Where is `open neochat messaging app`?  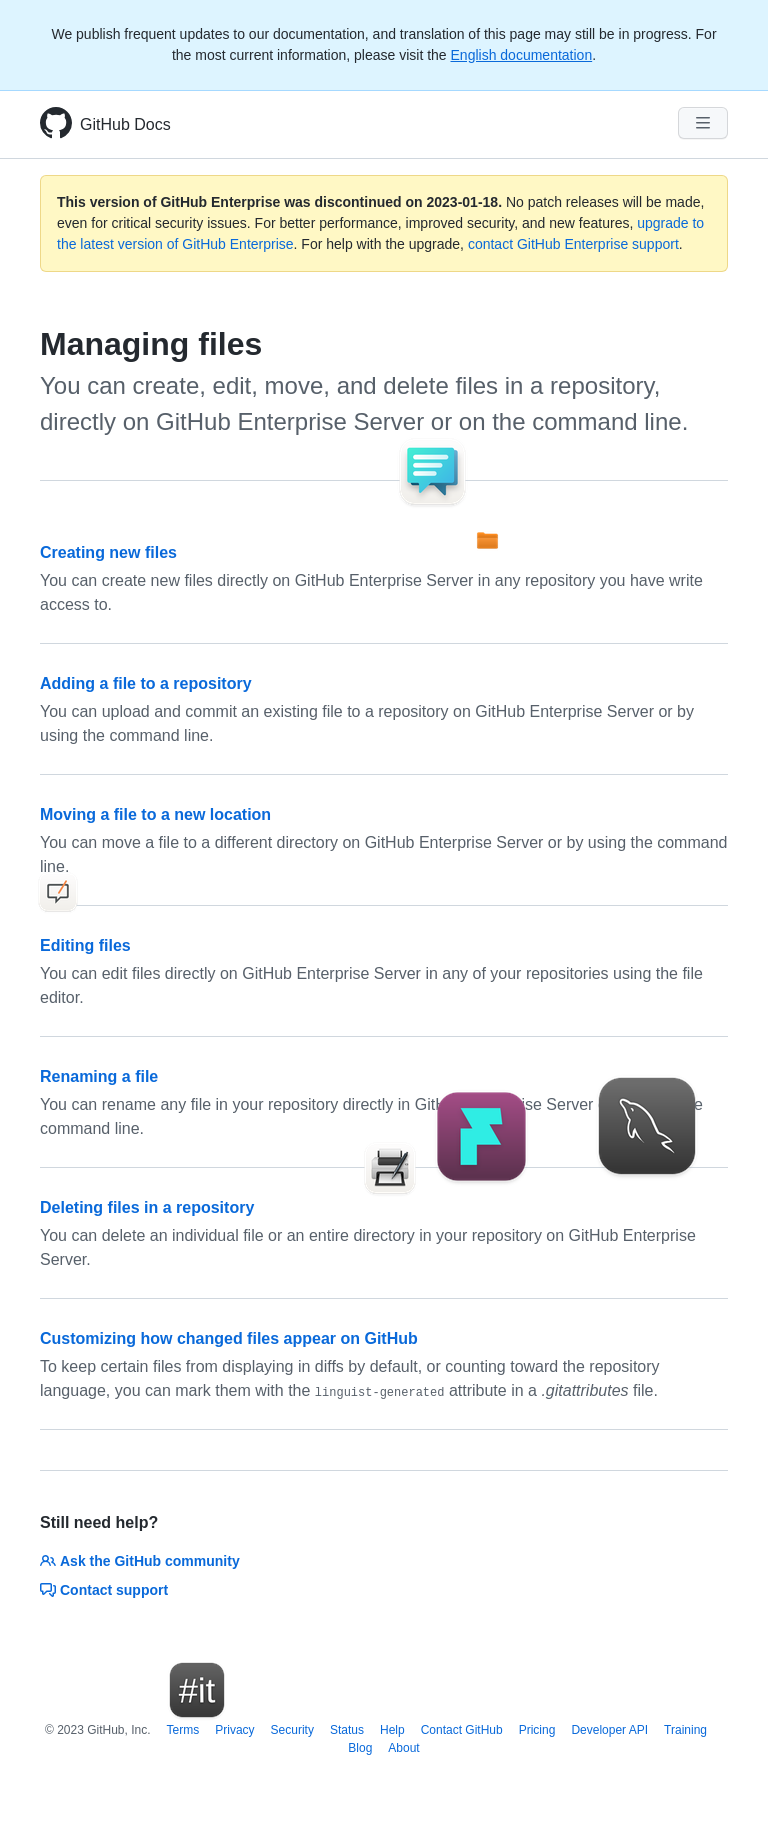
open neochat messaging app is located at coordinates (432, 471).